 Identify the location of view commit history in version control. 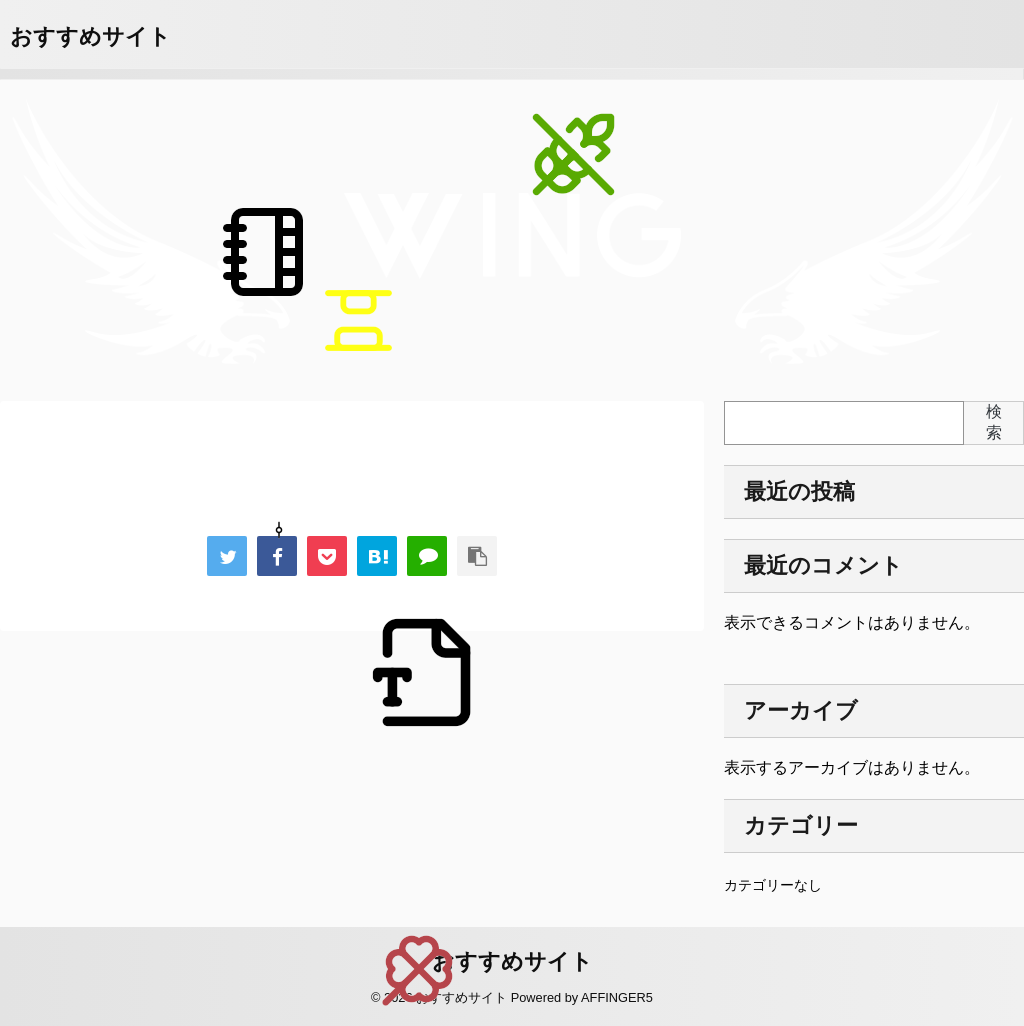
(279, 530).